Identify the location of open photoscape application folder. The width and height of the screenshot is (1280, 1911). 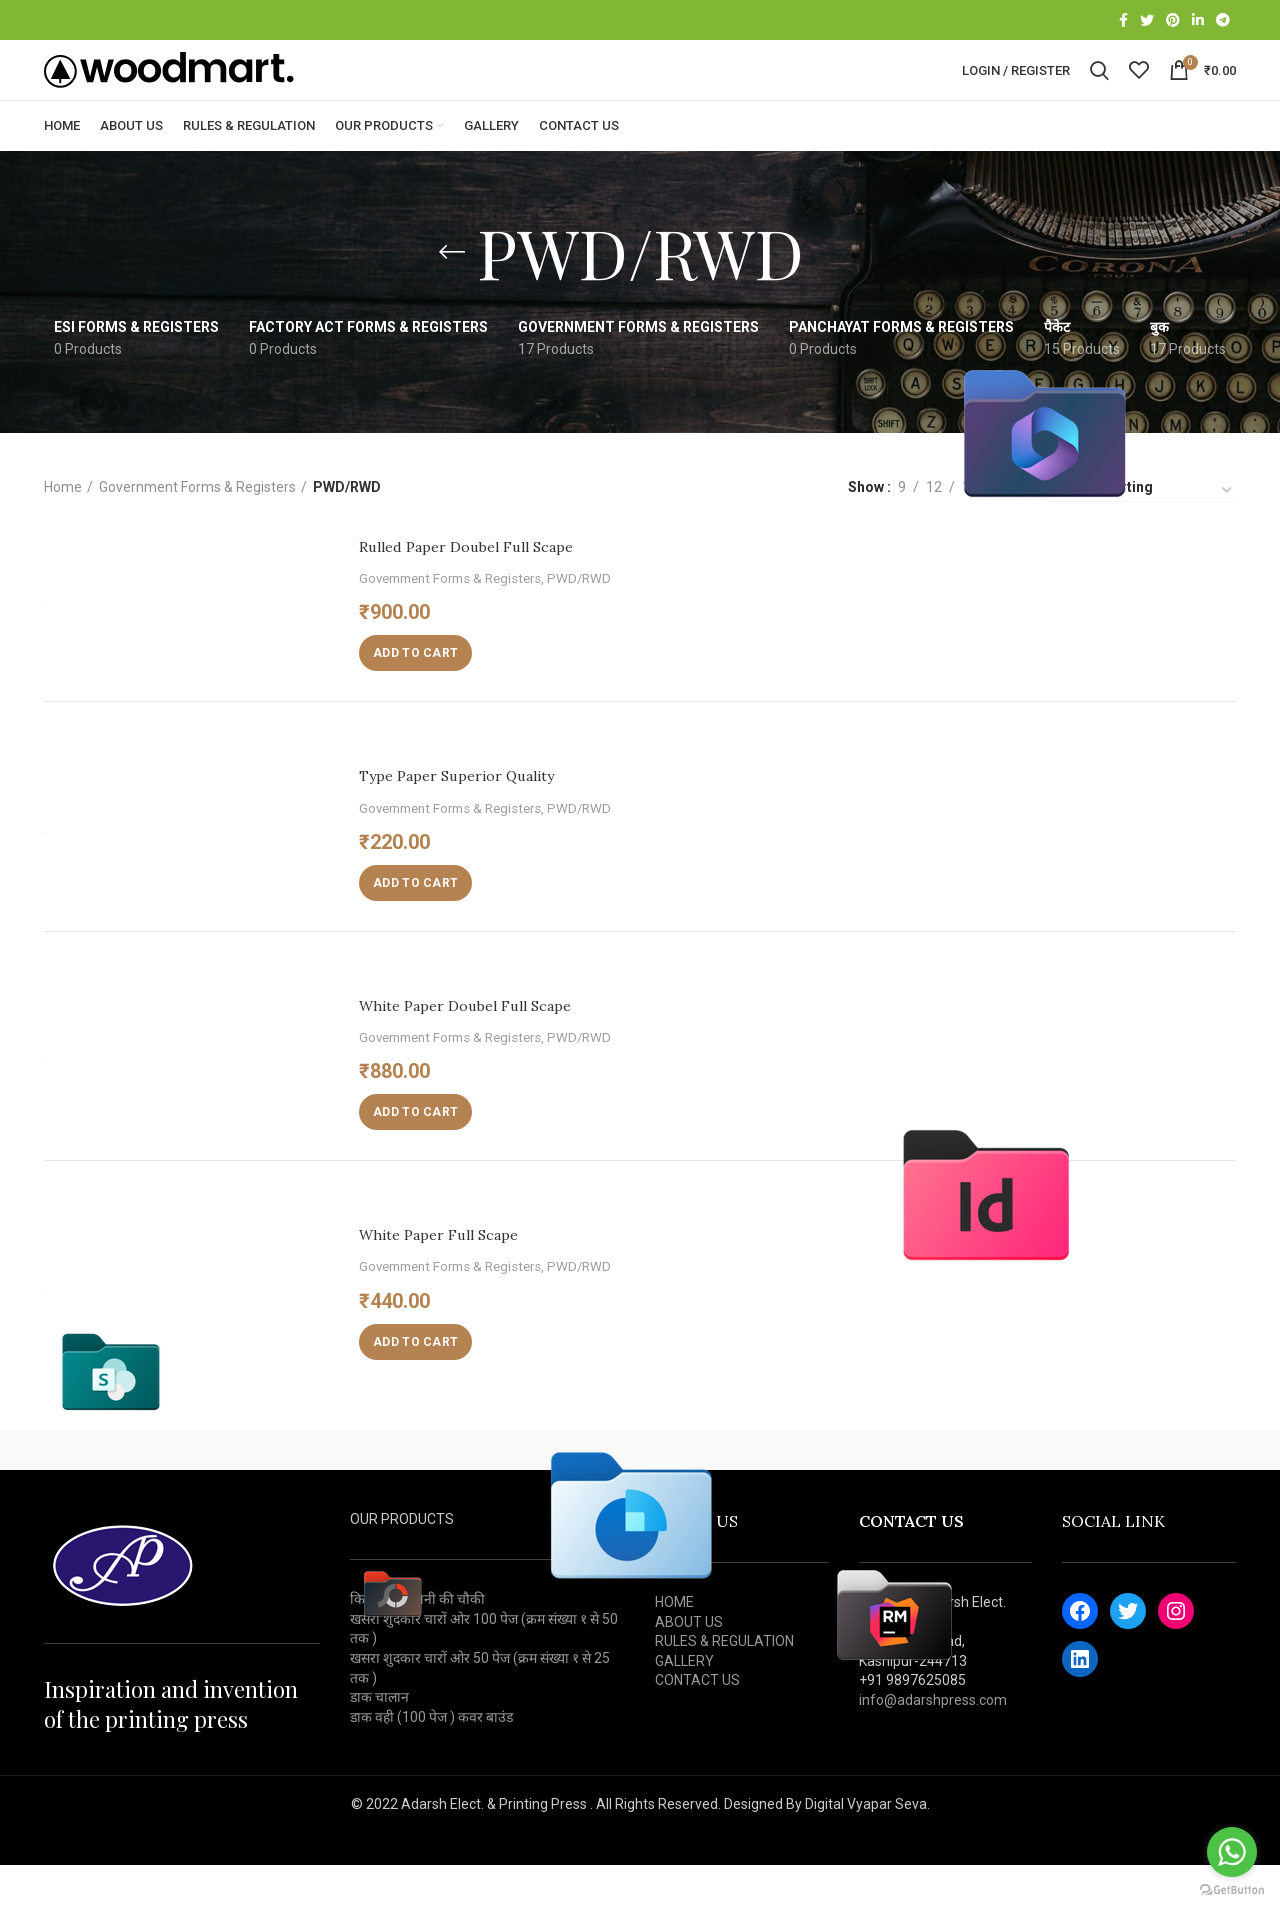
(392, 1595).